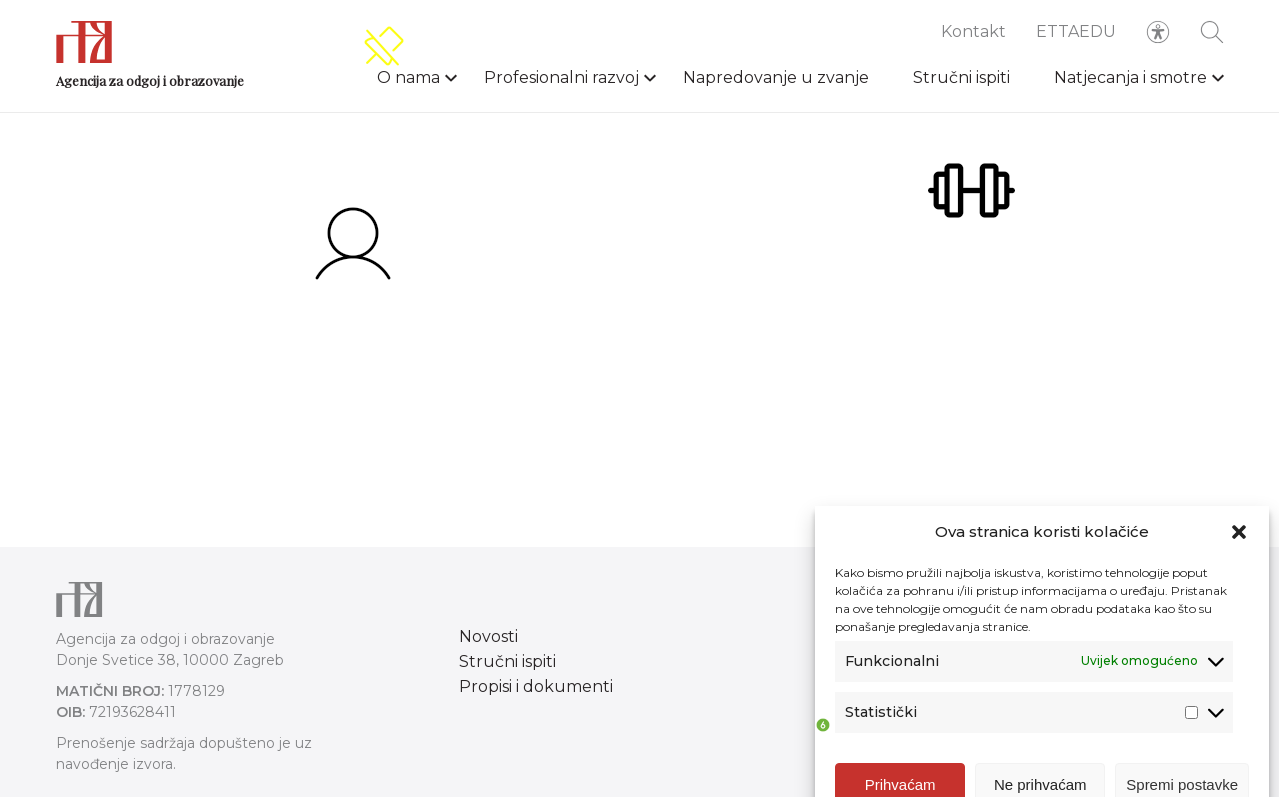  I want to click on view your profile, so click(353, 245).